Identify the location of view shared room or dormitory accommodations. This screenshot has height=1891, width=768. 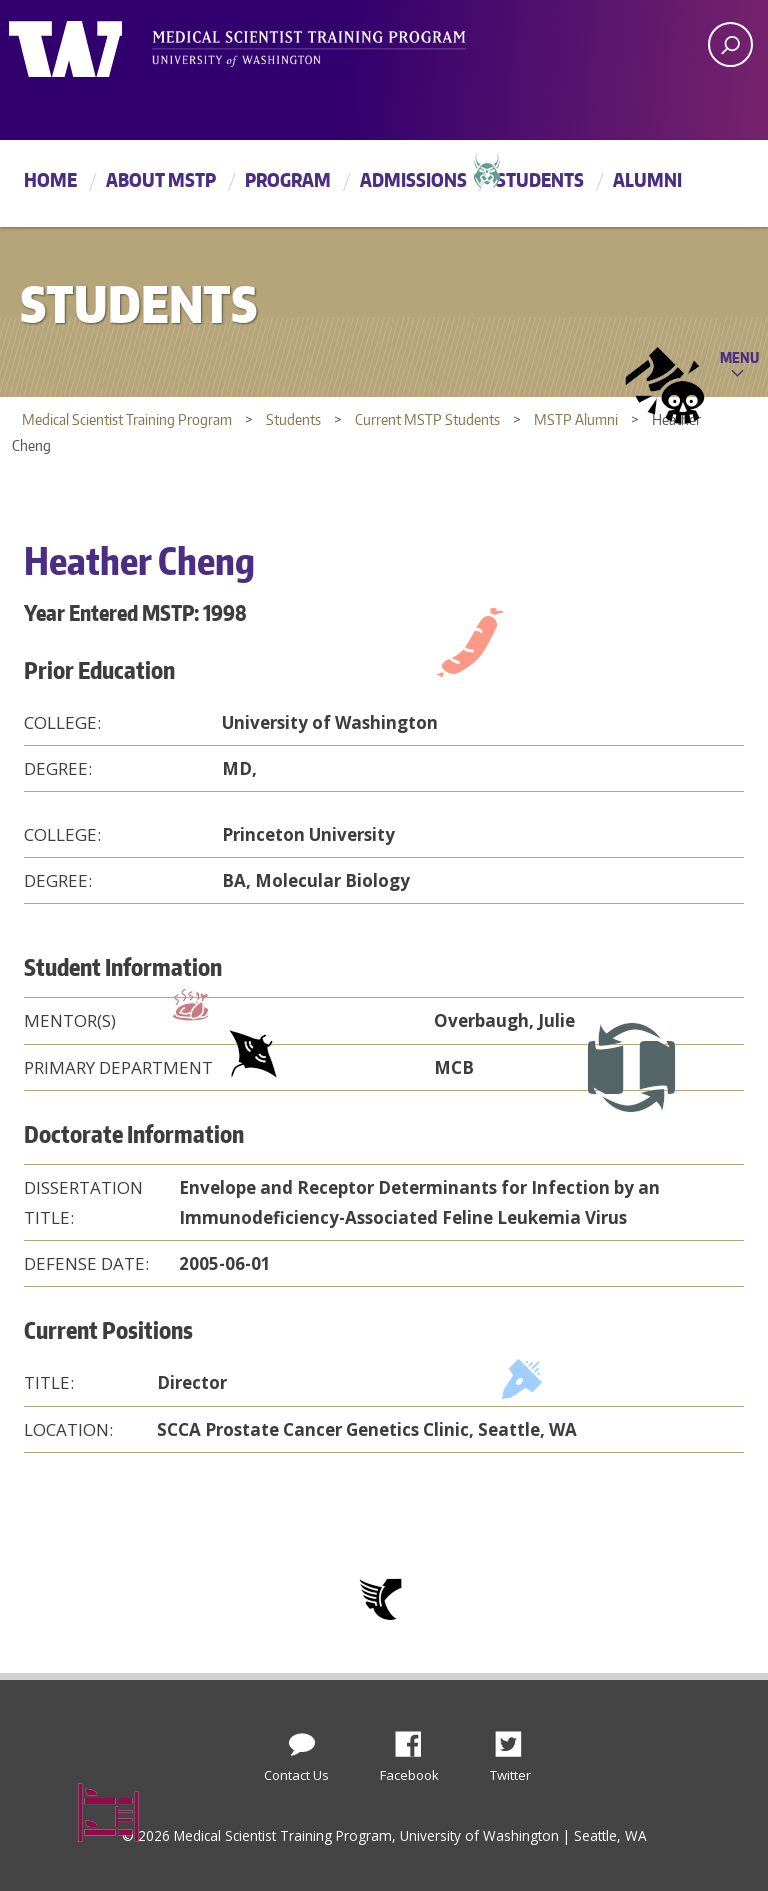
(108, 1811).